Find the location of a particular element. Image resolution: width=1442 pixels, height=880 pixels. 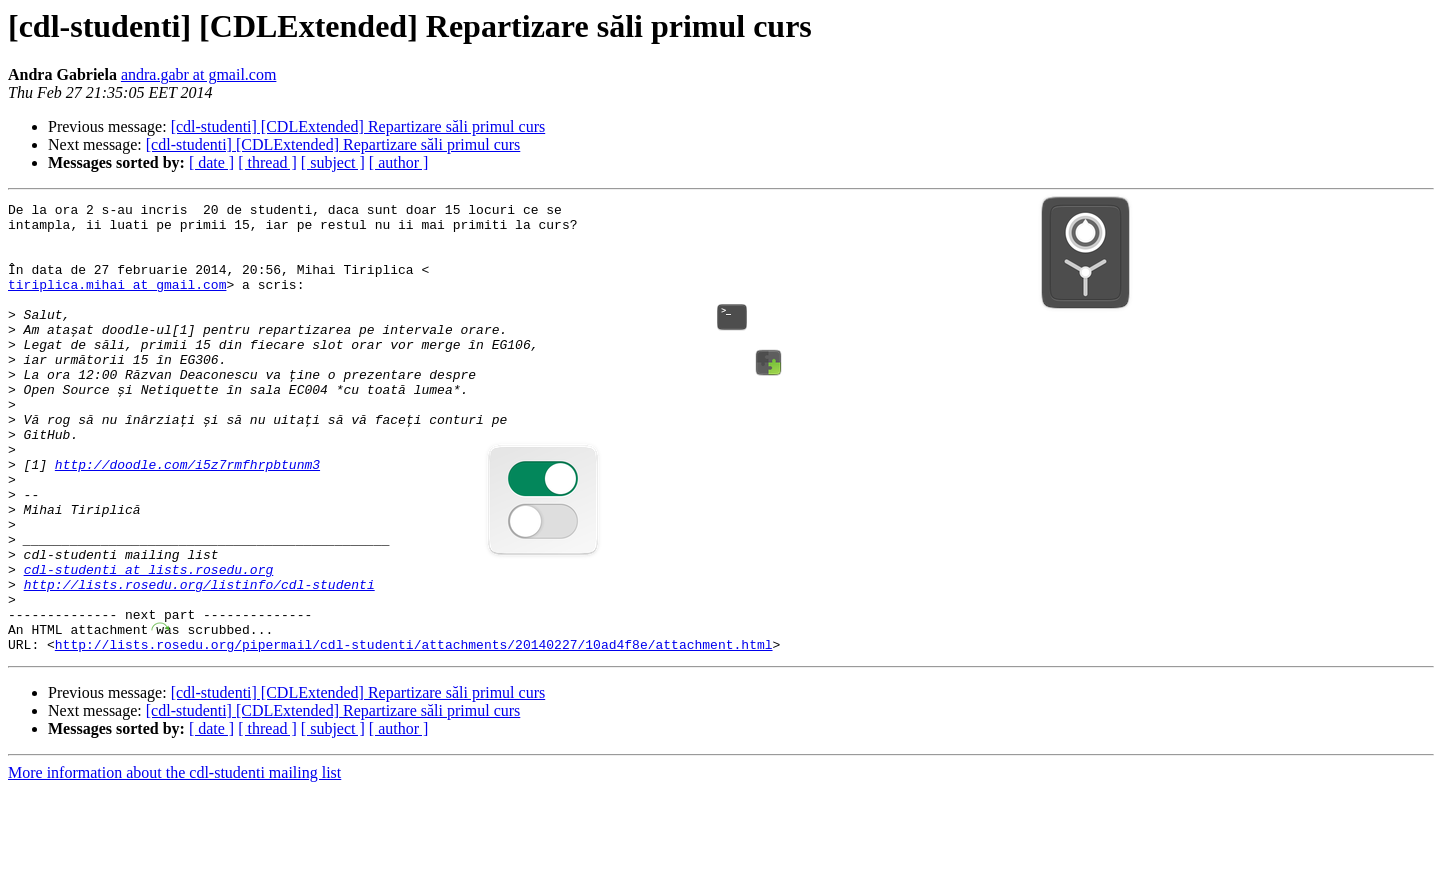

open the terminal application is located at coordinates (732, 317).